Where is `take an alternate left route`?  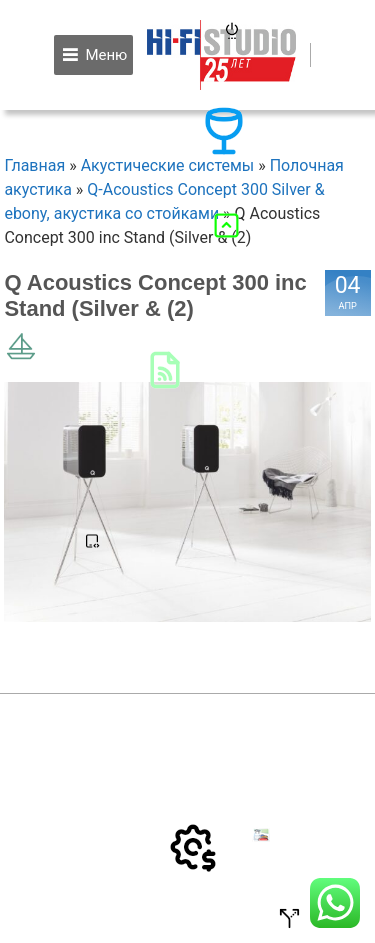 take an alternate left route is located at coordinates (289, 918).